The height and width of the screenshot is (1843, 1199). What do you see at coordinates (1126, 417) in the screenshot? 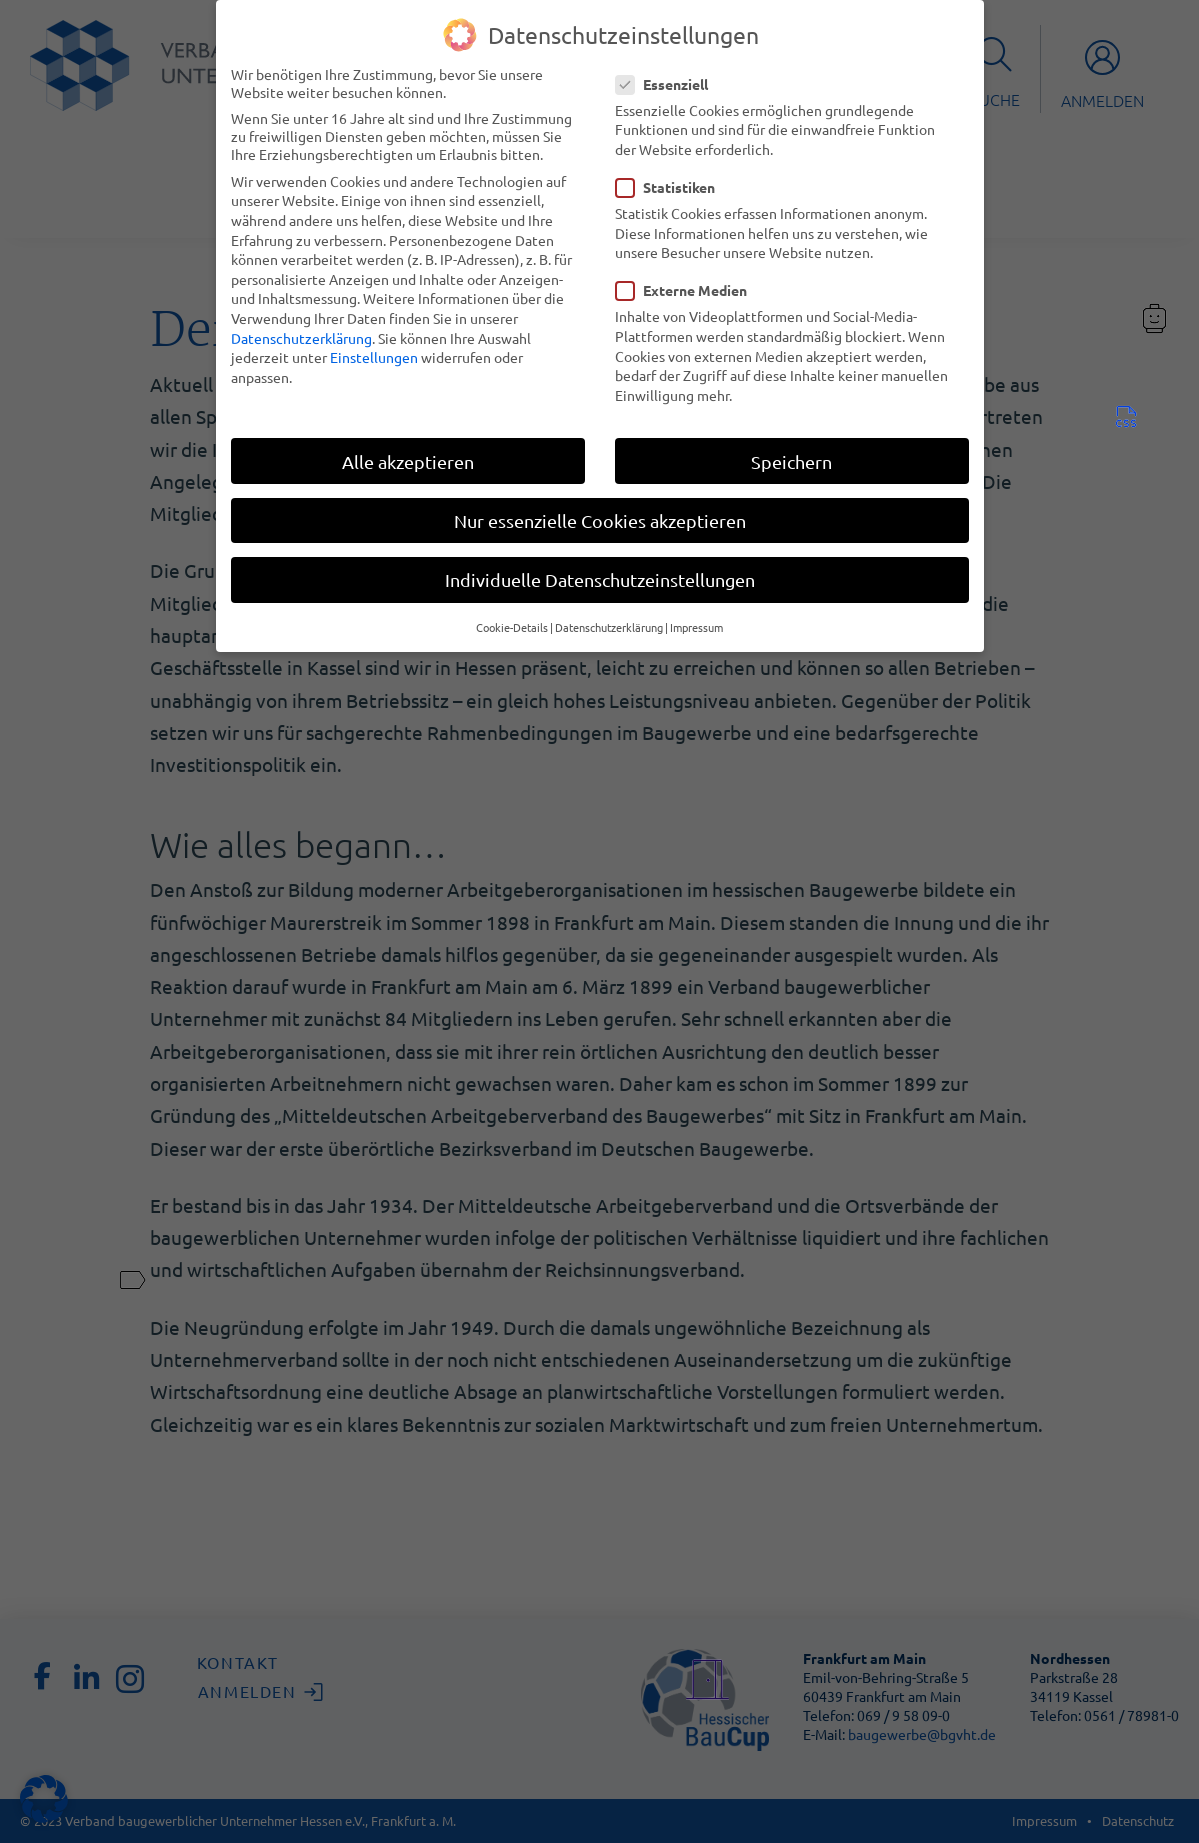
I see `view or open a CSS stylesheet file` at bounding box center [1126, 417].